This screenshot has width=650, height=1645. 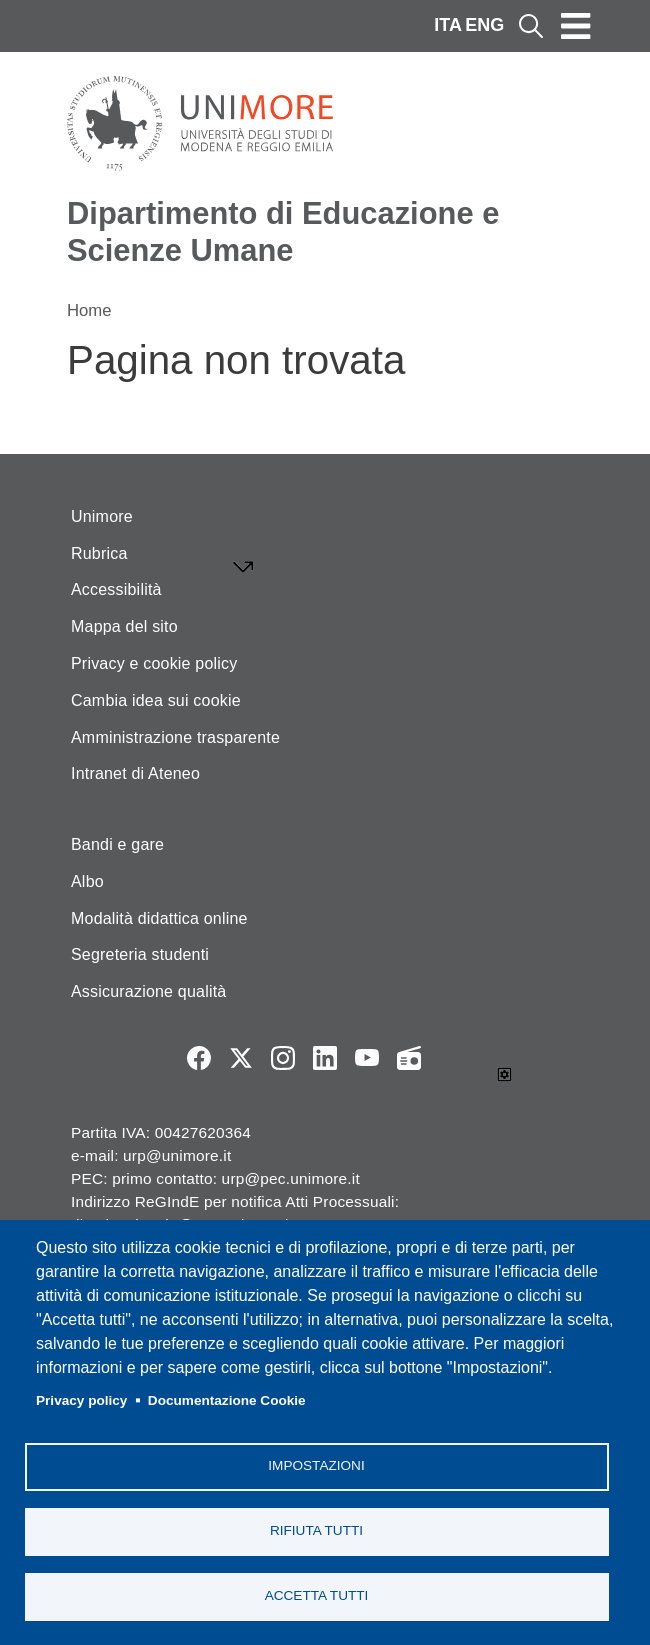 What do you see at coordinates (504, 1074) in the screenshot?
I see `access application settings` at bounding box center [504, 1074].